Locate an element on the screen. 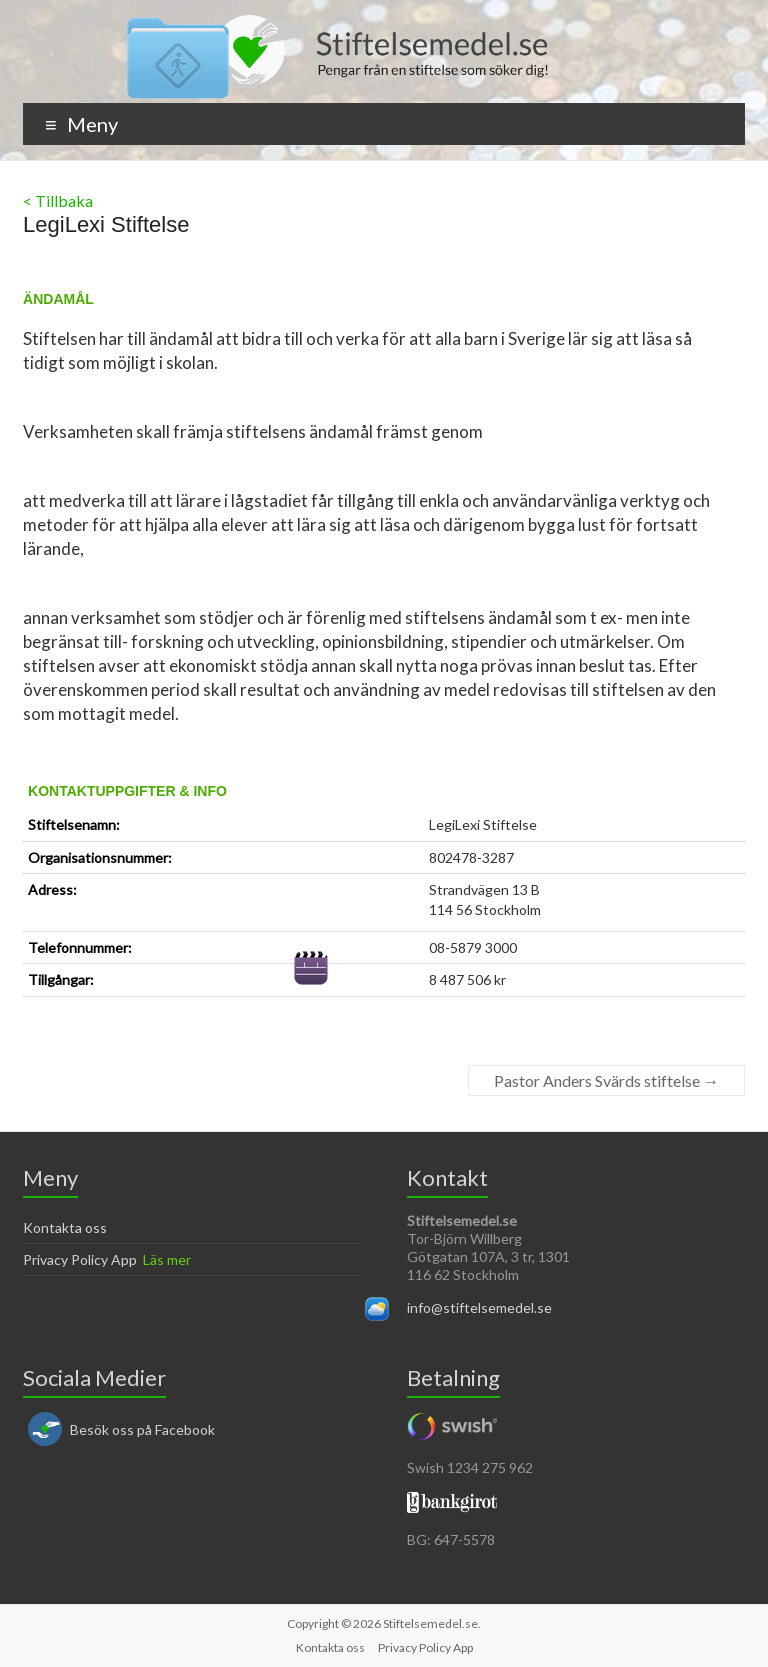 Image resolution: width=768 pixels, height=1667 pixels. access your public folder is located at coordinates (178, 58).